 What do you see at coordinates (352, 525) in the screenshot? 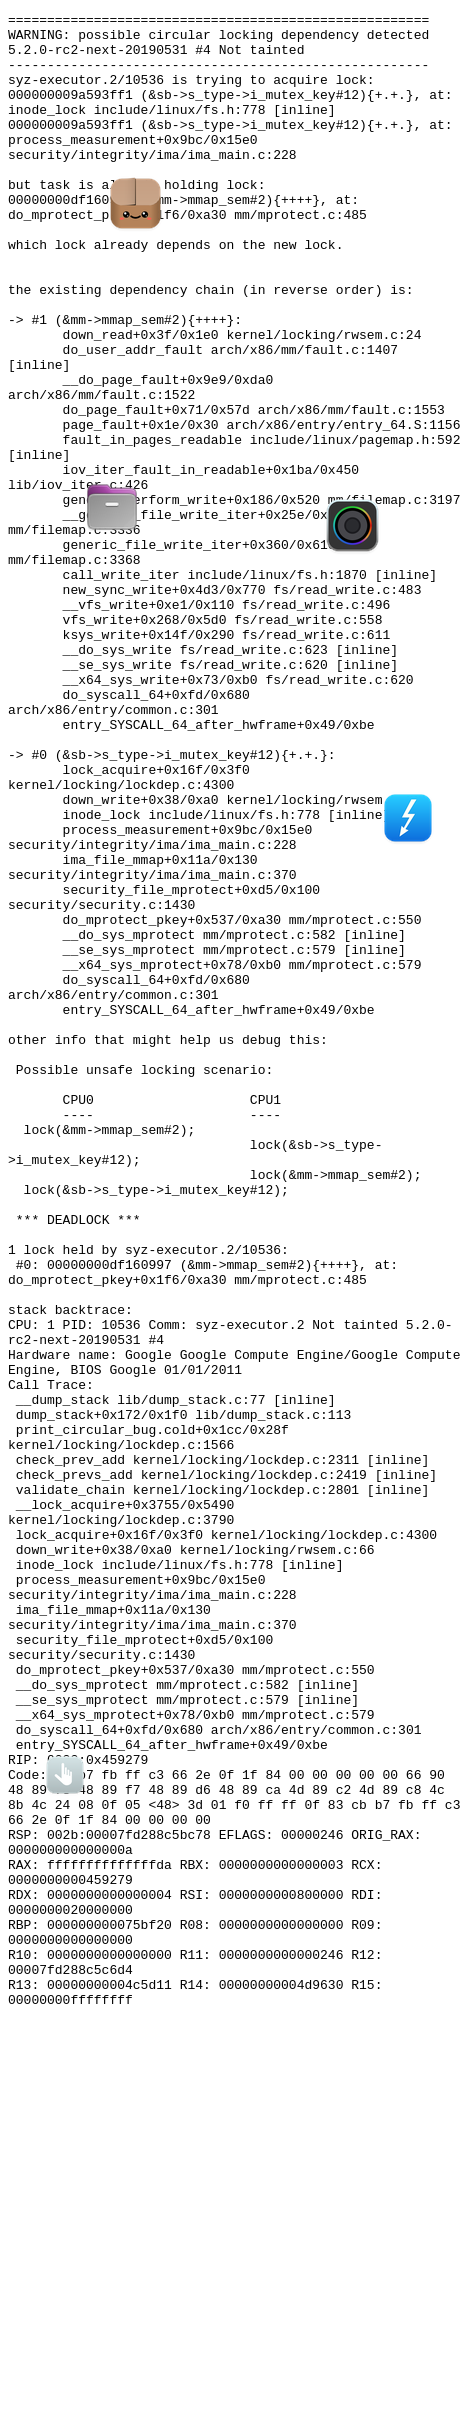
I see `open DaVinci Resolve color grading panels` at bounding box center [352, 525].